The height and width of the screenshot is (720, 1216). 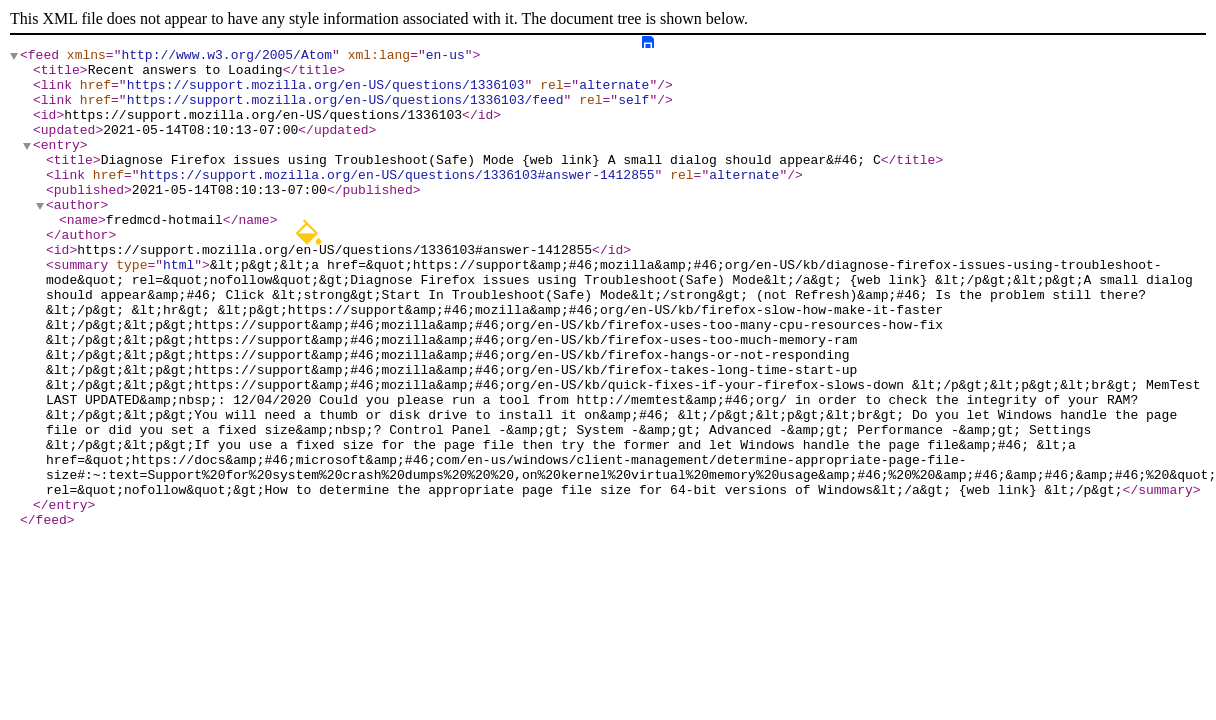 What do you see at coordinates (308, 232) in the screenshot?
I see `access color fill or paint tools` at bounding box center [308, 232].